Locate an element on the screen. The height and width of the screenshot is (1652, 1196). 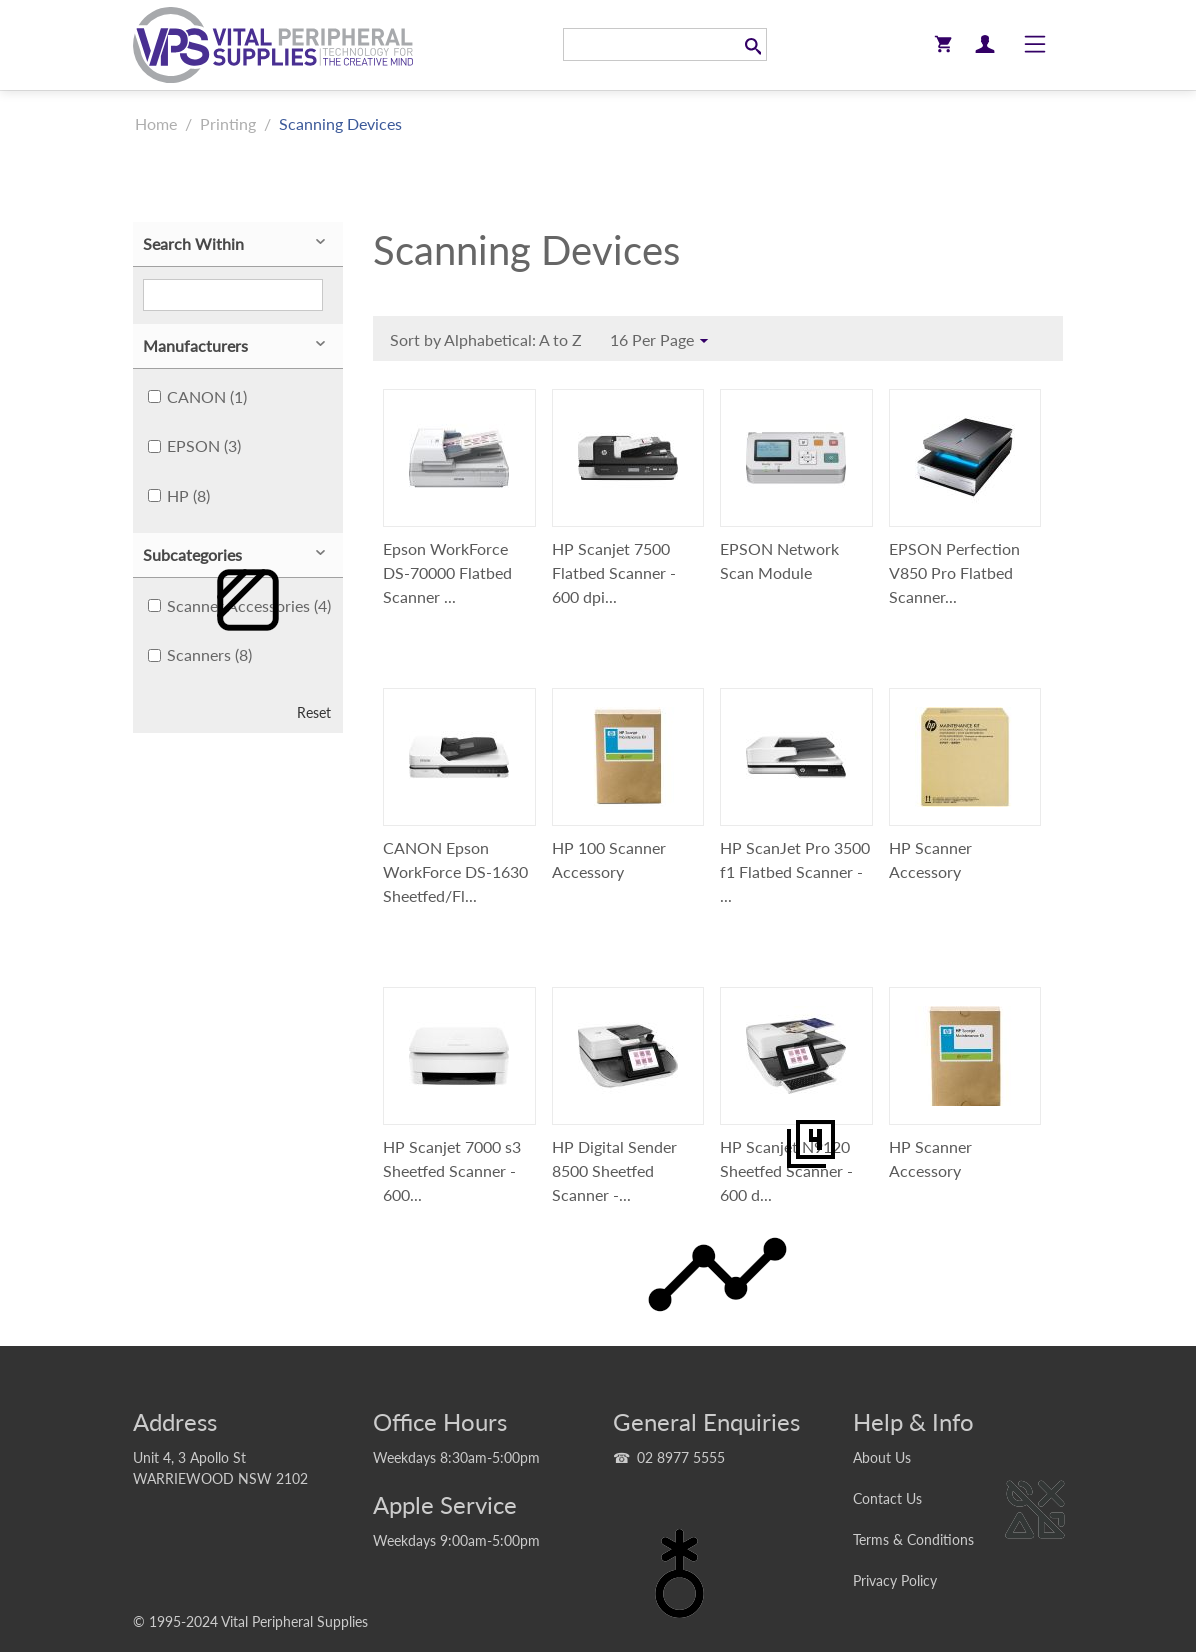
dry in shade laundry care instruction is located at coordinates (248, 600).